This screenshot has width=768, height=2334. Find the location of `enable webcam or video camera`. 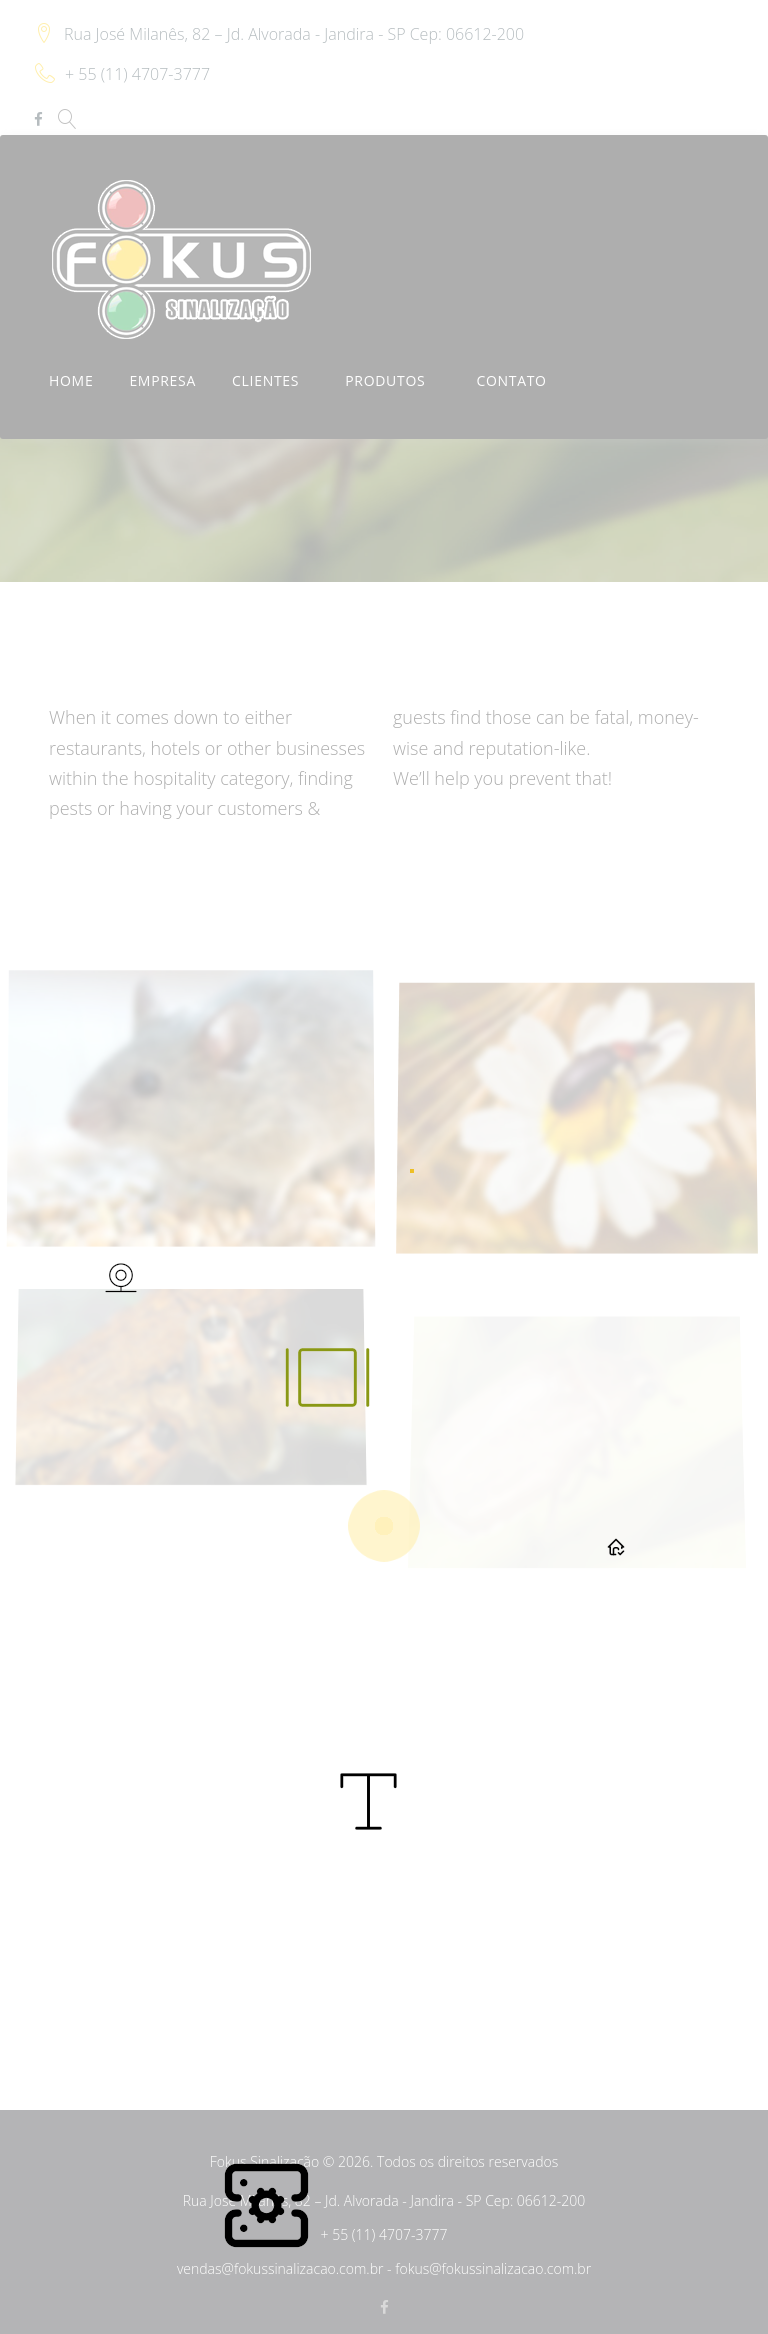

enable webcam or video camera is located at coordinates (121, 1279).